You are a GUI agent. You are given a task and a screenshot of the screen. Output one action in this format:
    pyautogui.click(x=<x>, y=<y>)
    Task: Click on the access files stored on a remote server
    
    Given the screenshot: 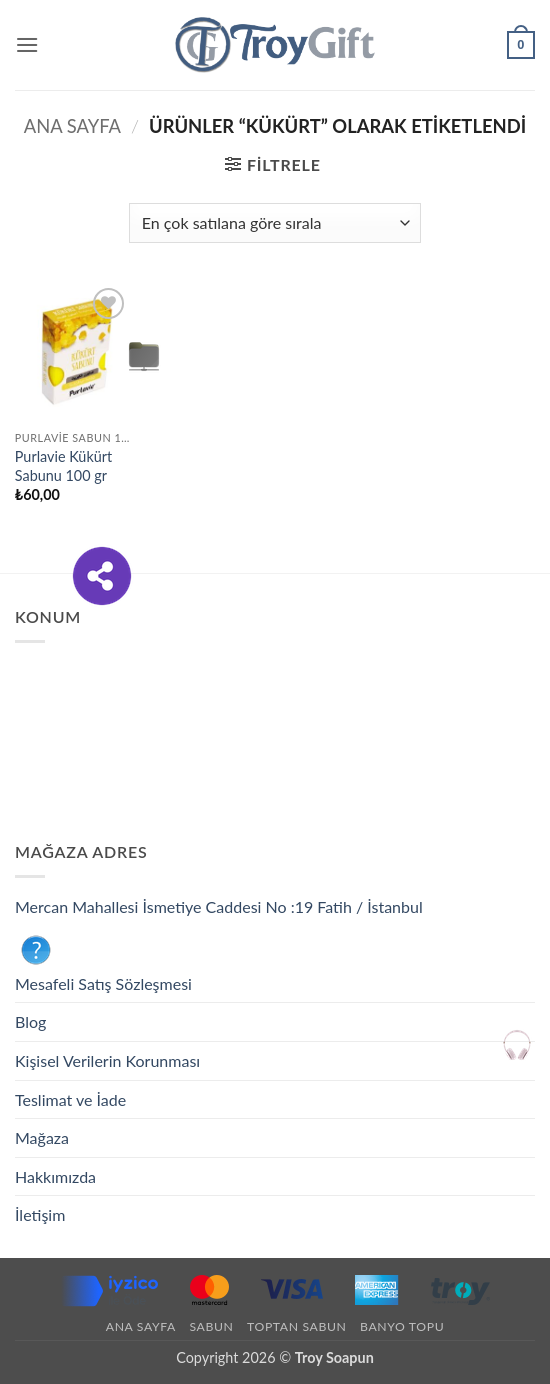 What is the action you would take?
    pyautogui.click(x=144, y=356)
    